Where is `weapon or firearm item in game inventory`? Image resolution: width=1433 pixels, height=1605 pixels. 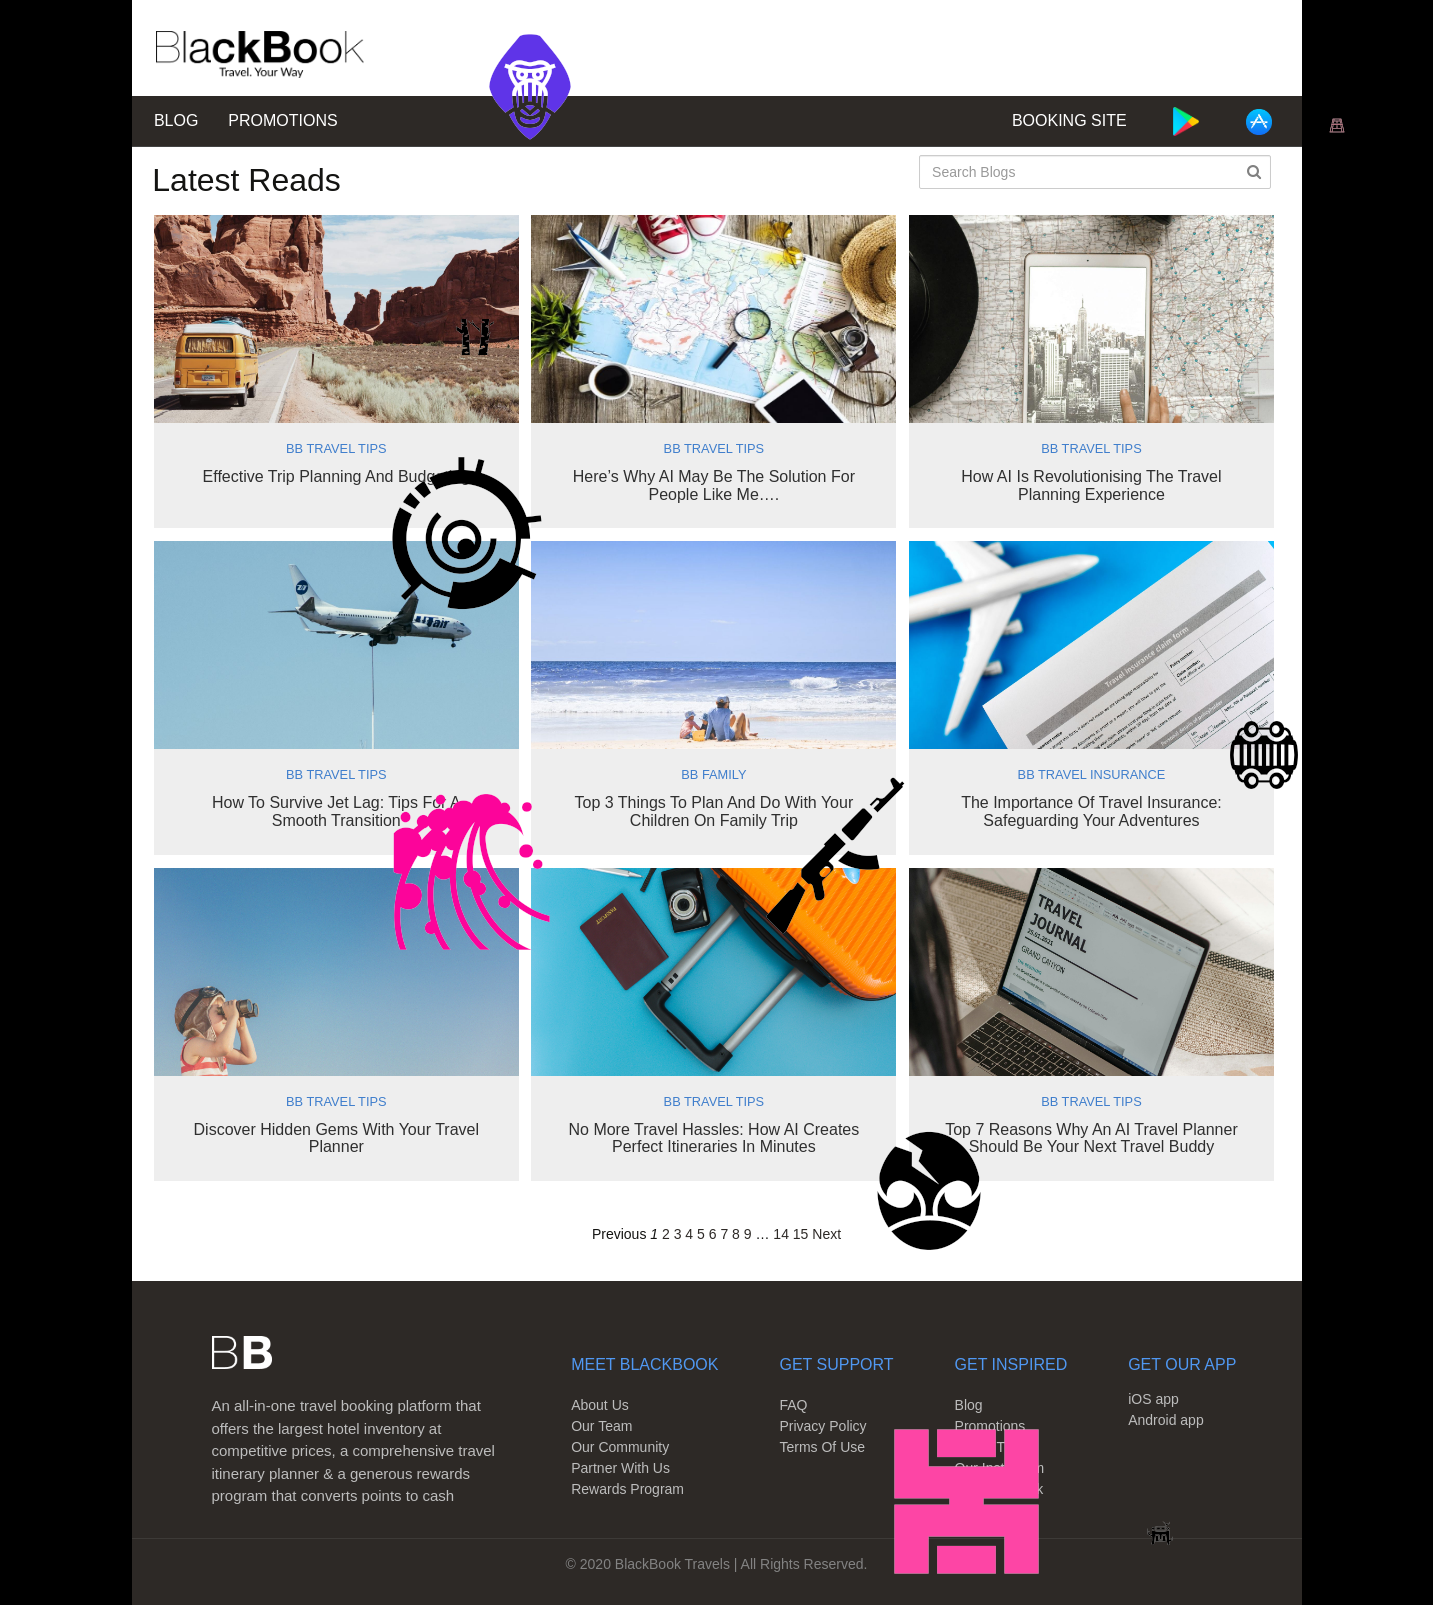
weapon or firearm item in game inventory is located at coordinates (835, 855).